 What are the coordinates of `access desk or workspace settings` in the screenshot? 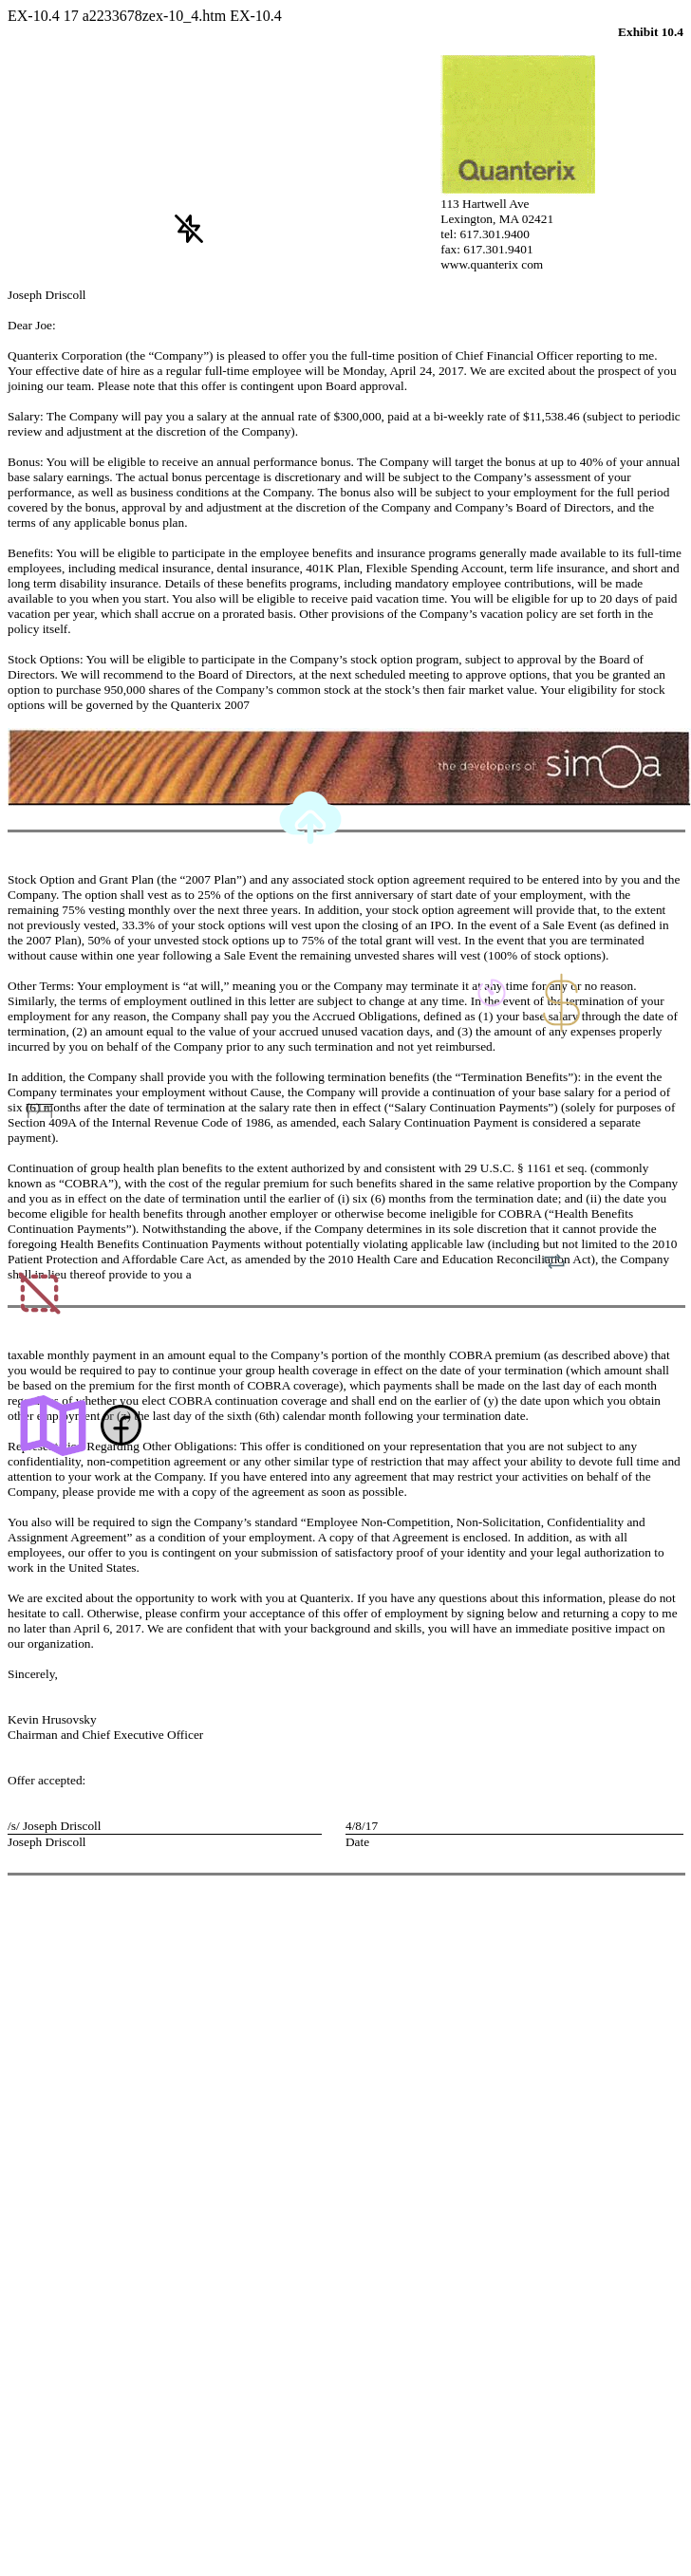 It's located at (40, 1111).